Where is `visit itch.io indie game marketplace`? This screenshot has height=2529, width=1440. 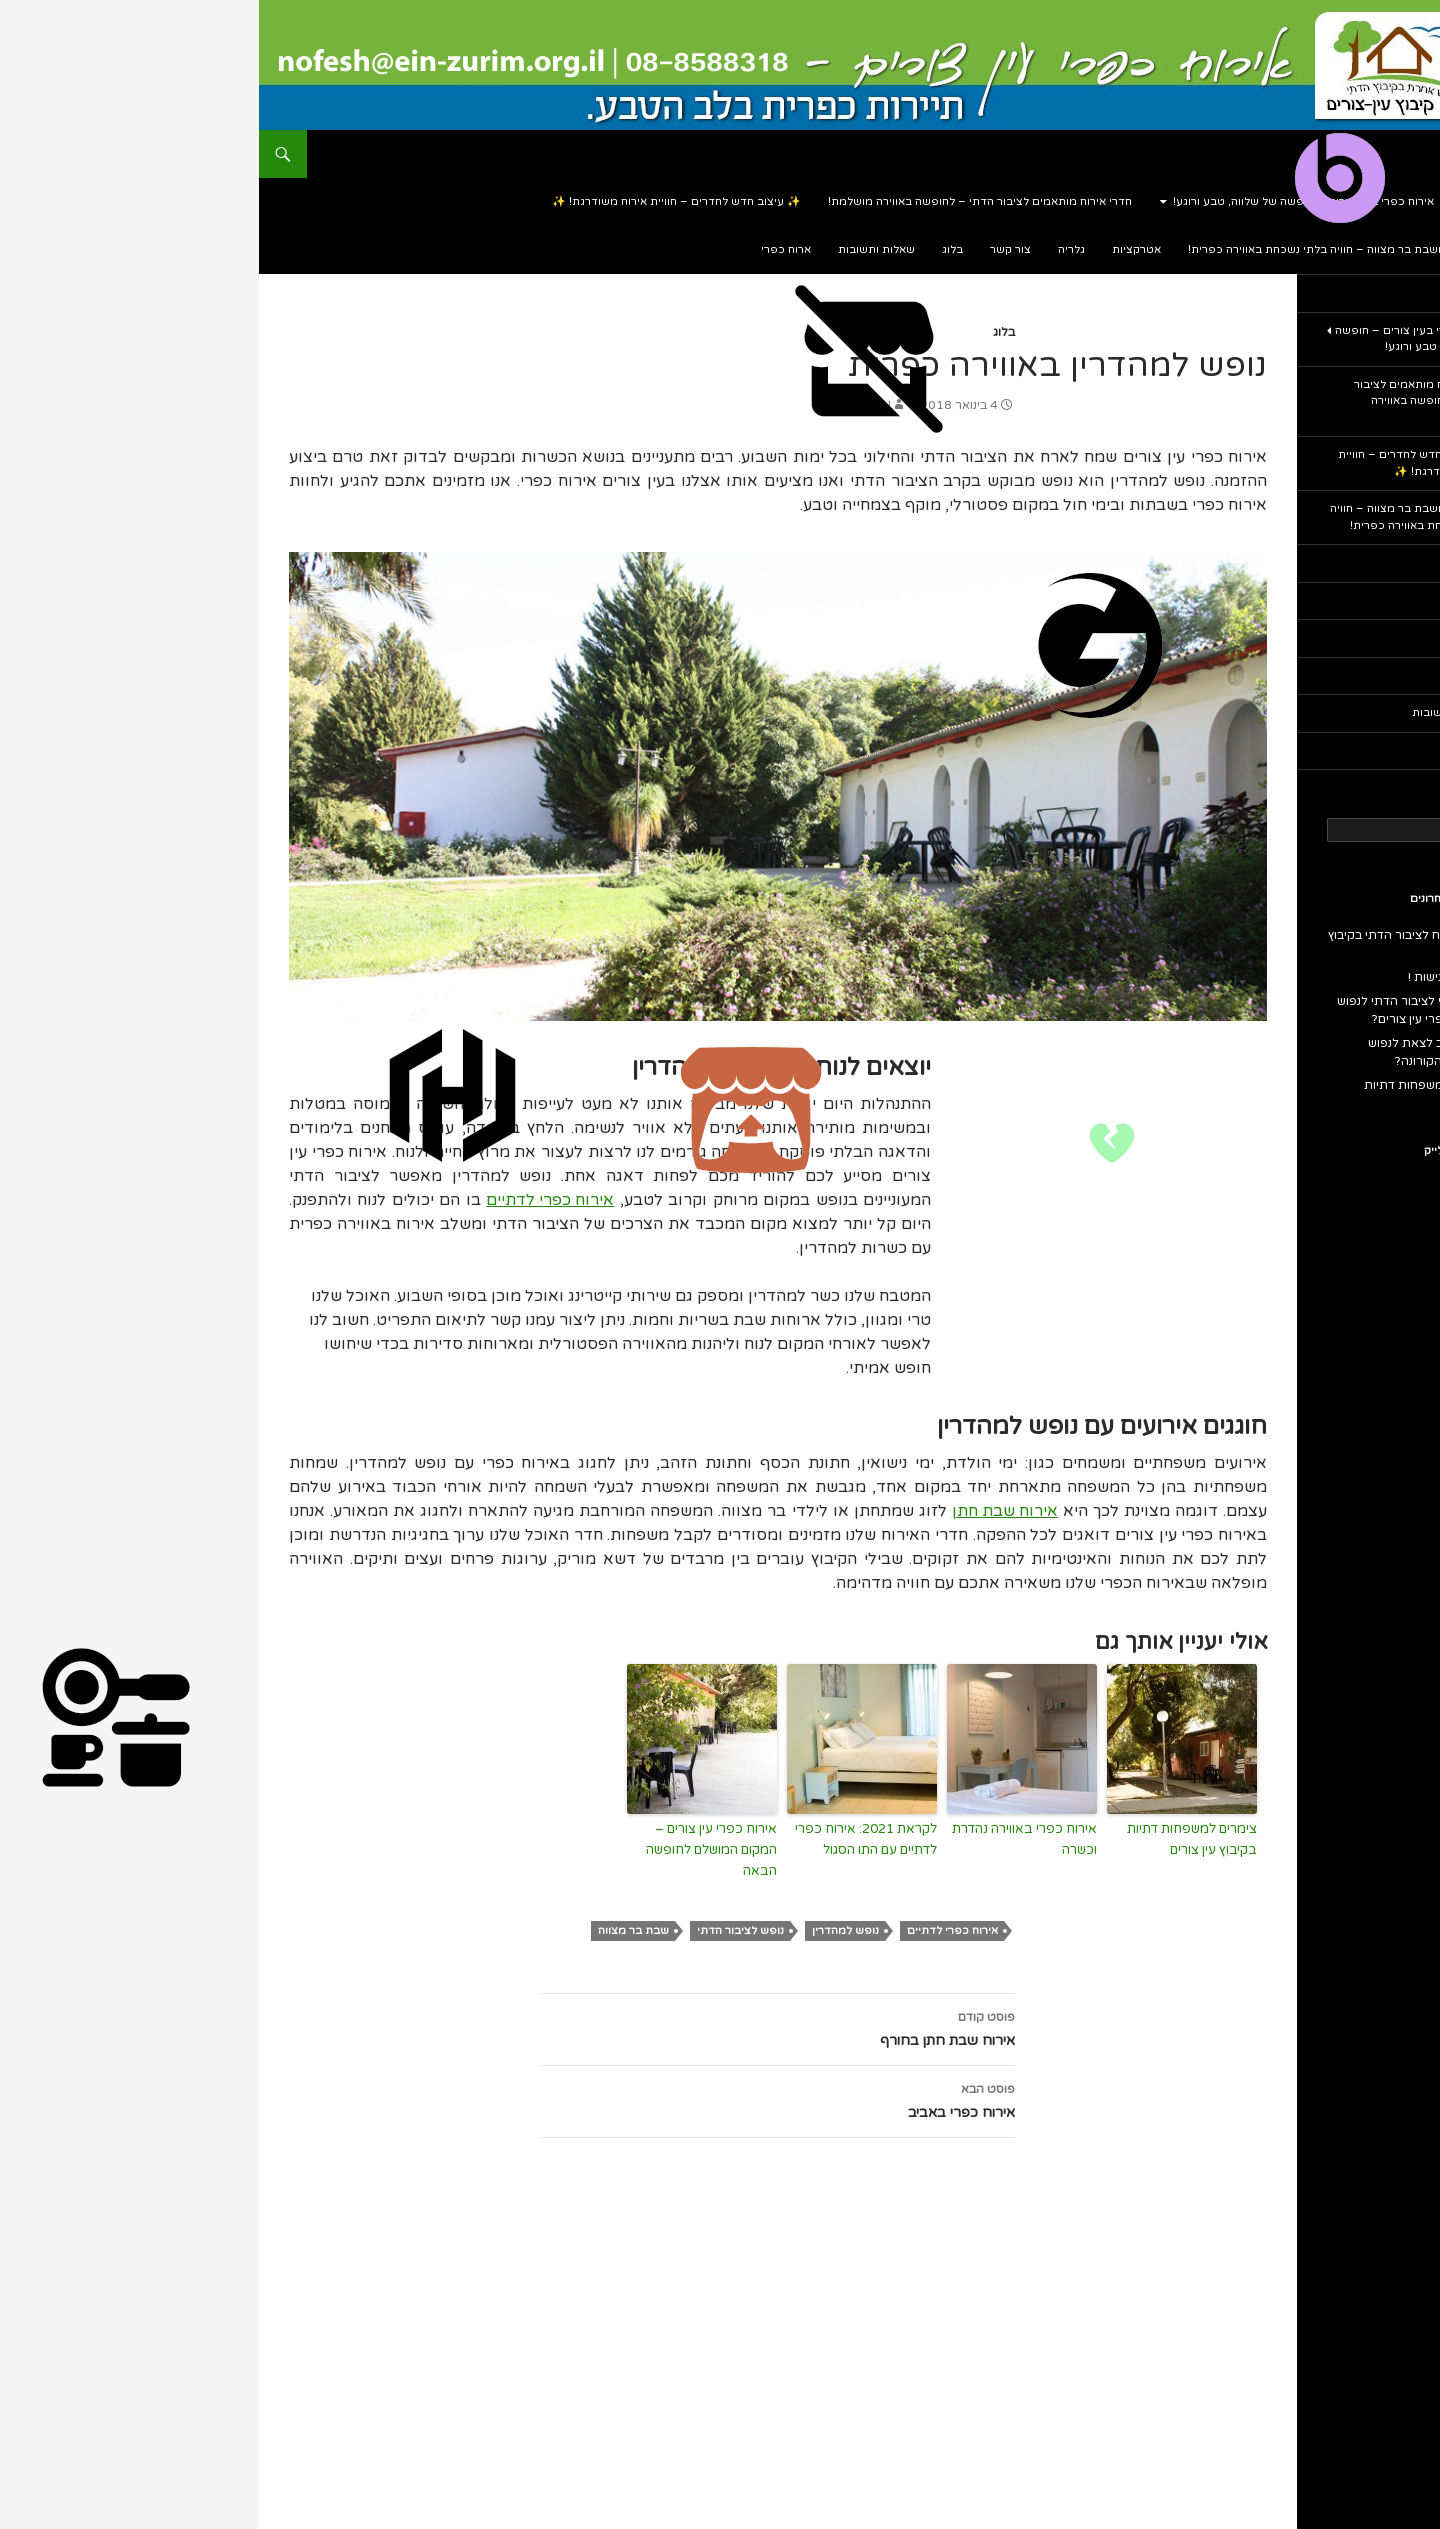 visit itch.io indie game marketplace is located at coordinates (751, 1110).